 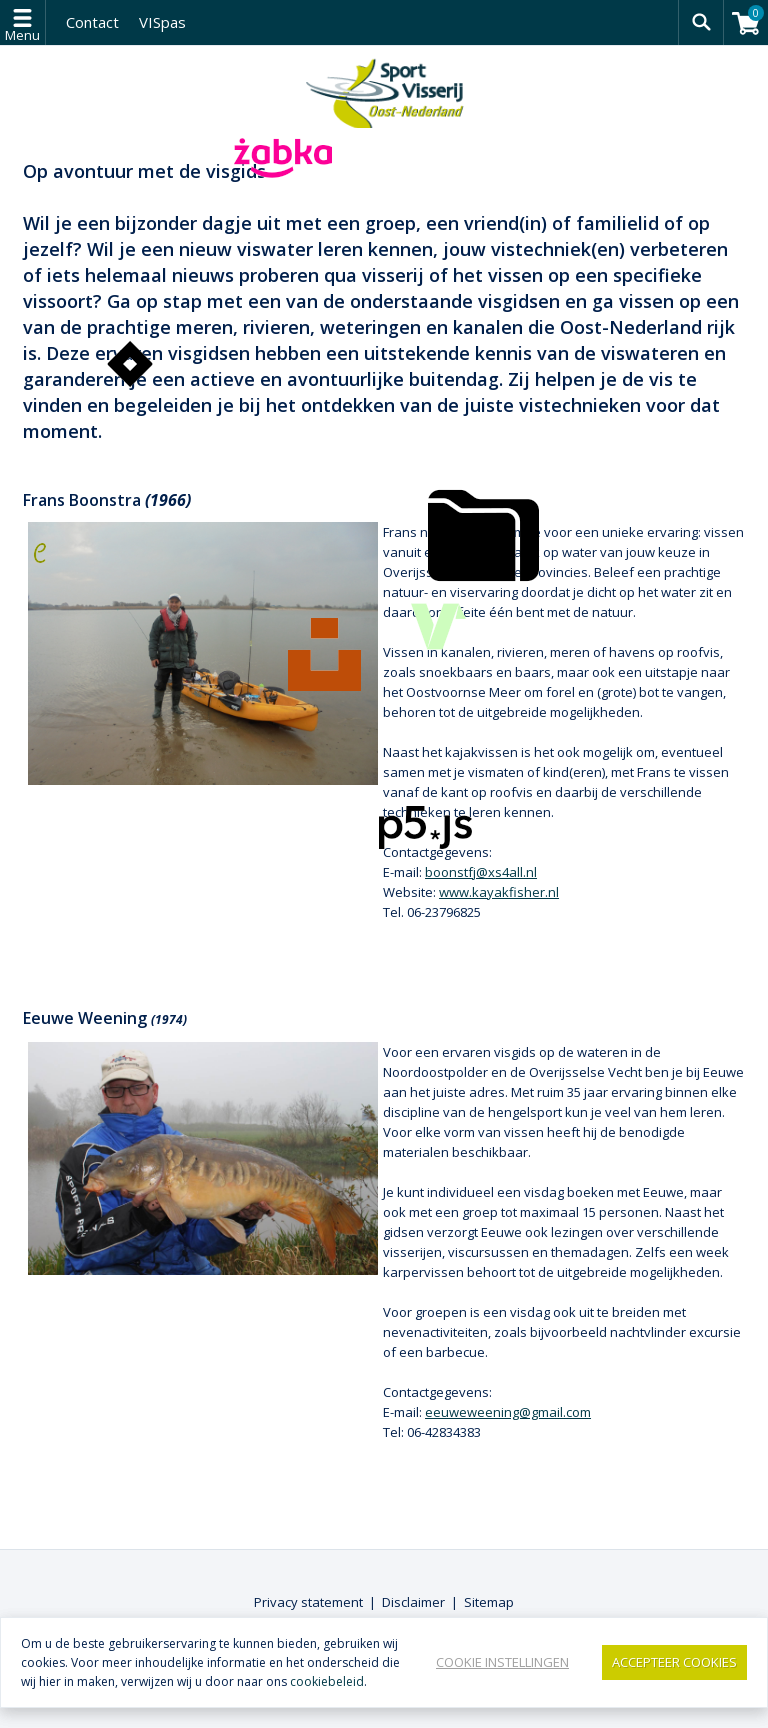 What do you see at coordinates (425, 827) in the screenshot?
I see `p5.js creative coding library logo` at bounding box center [425, 827].